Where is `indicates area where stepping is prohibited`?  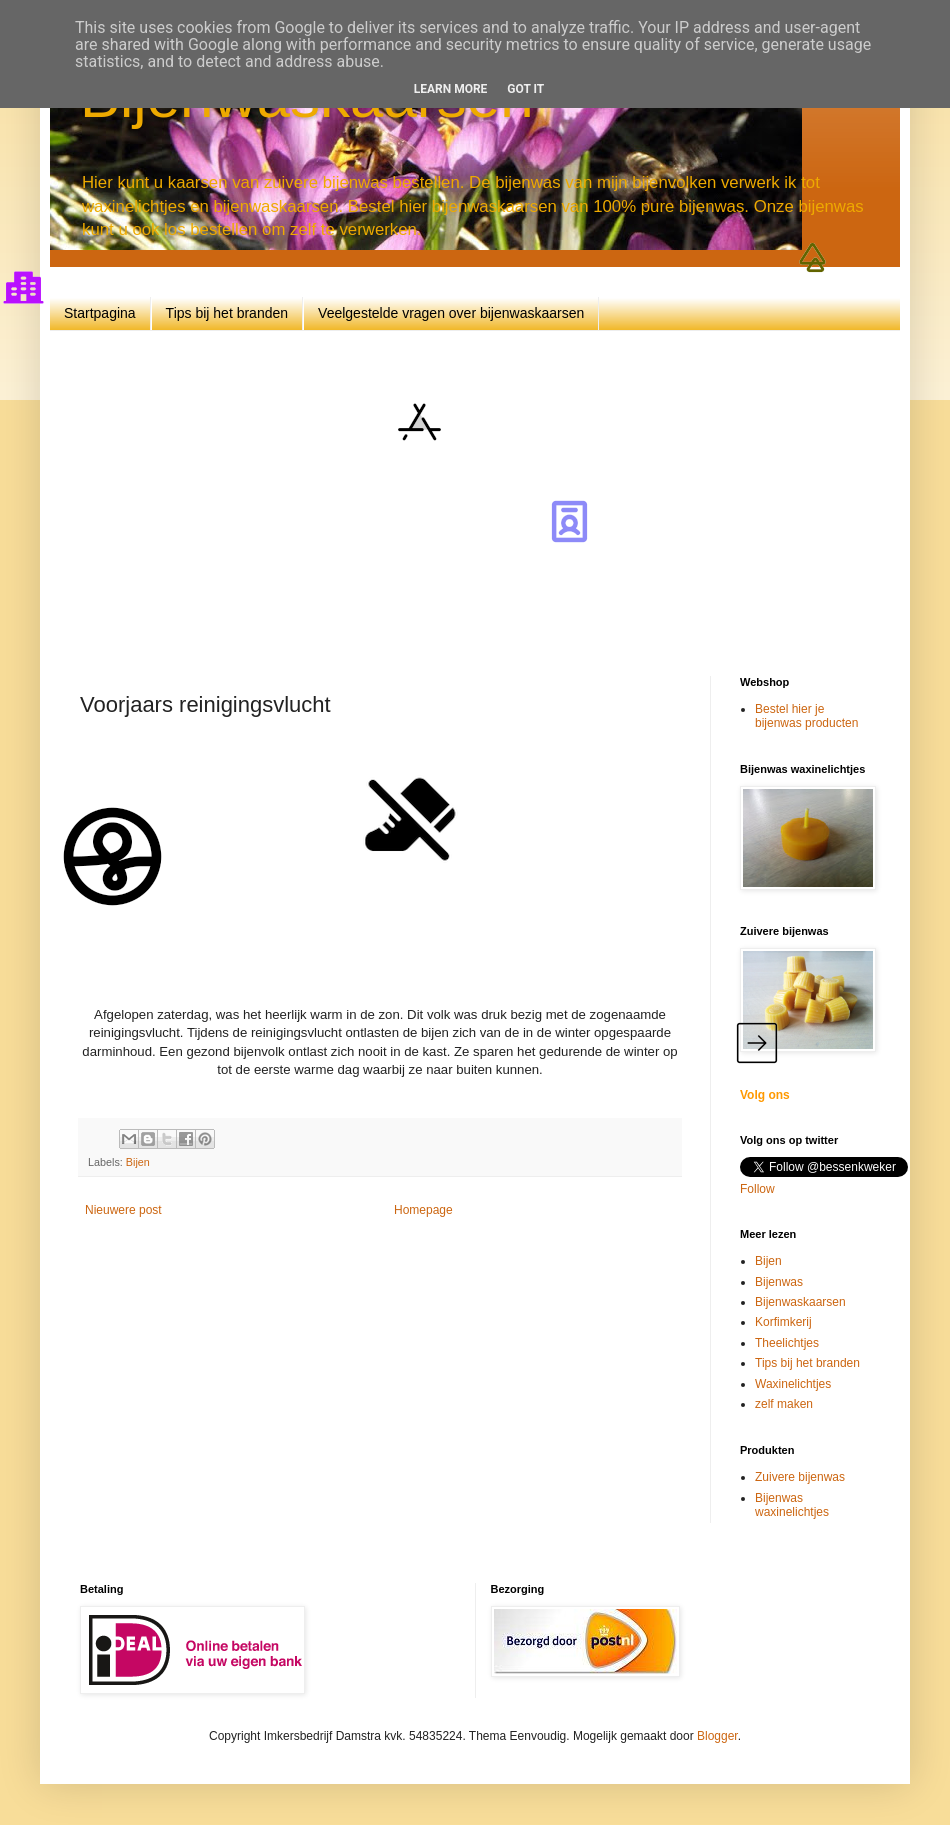
indicates area where stepping is prohibited is located at coordinates (412, 817).